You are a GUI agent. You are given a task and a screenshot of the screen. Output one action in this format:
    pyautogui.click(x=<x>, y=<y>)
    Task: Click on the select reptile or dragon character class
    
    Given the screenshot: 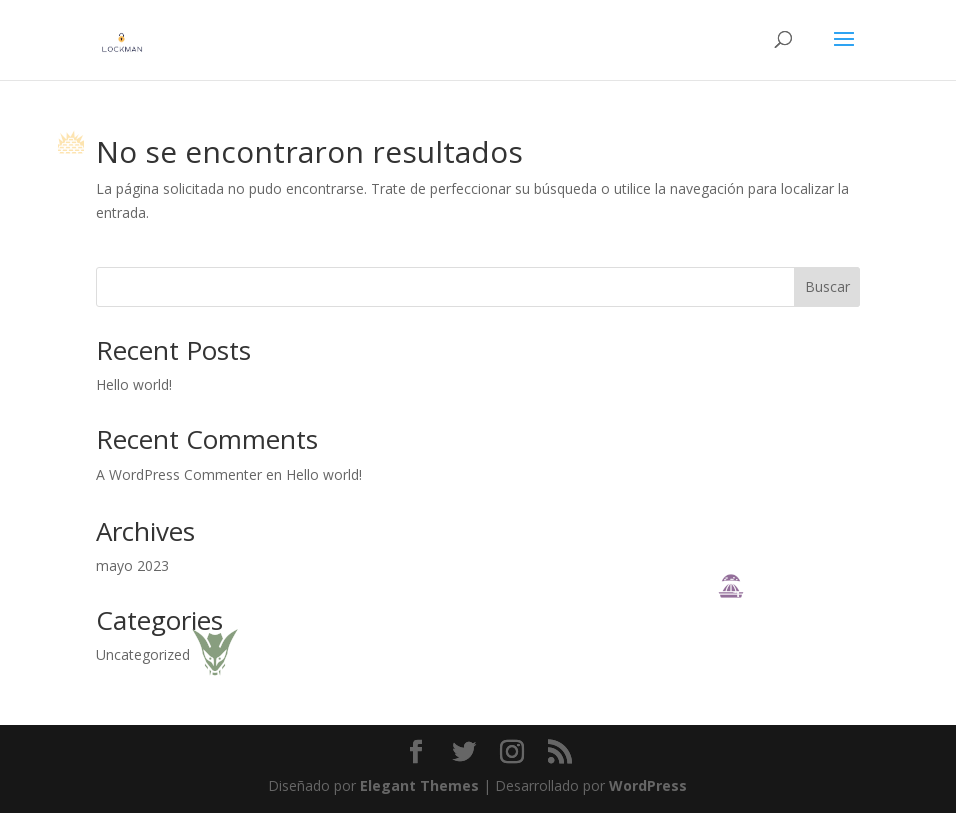 What is the action you would take?
    pyautogui.click(x=215, y=652)
    